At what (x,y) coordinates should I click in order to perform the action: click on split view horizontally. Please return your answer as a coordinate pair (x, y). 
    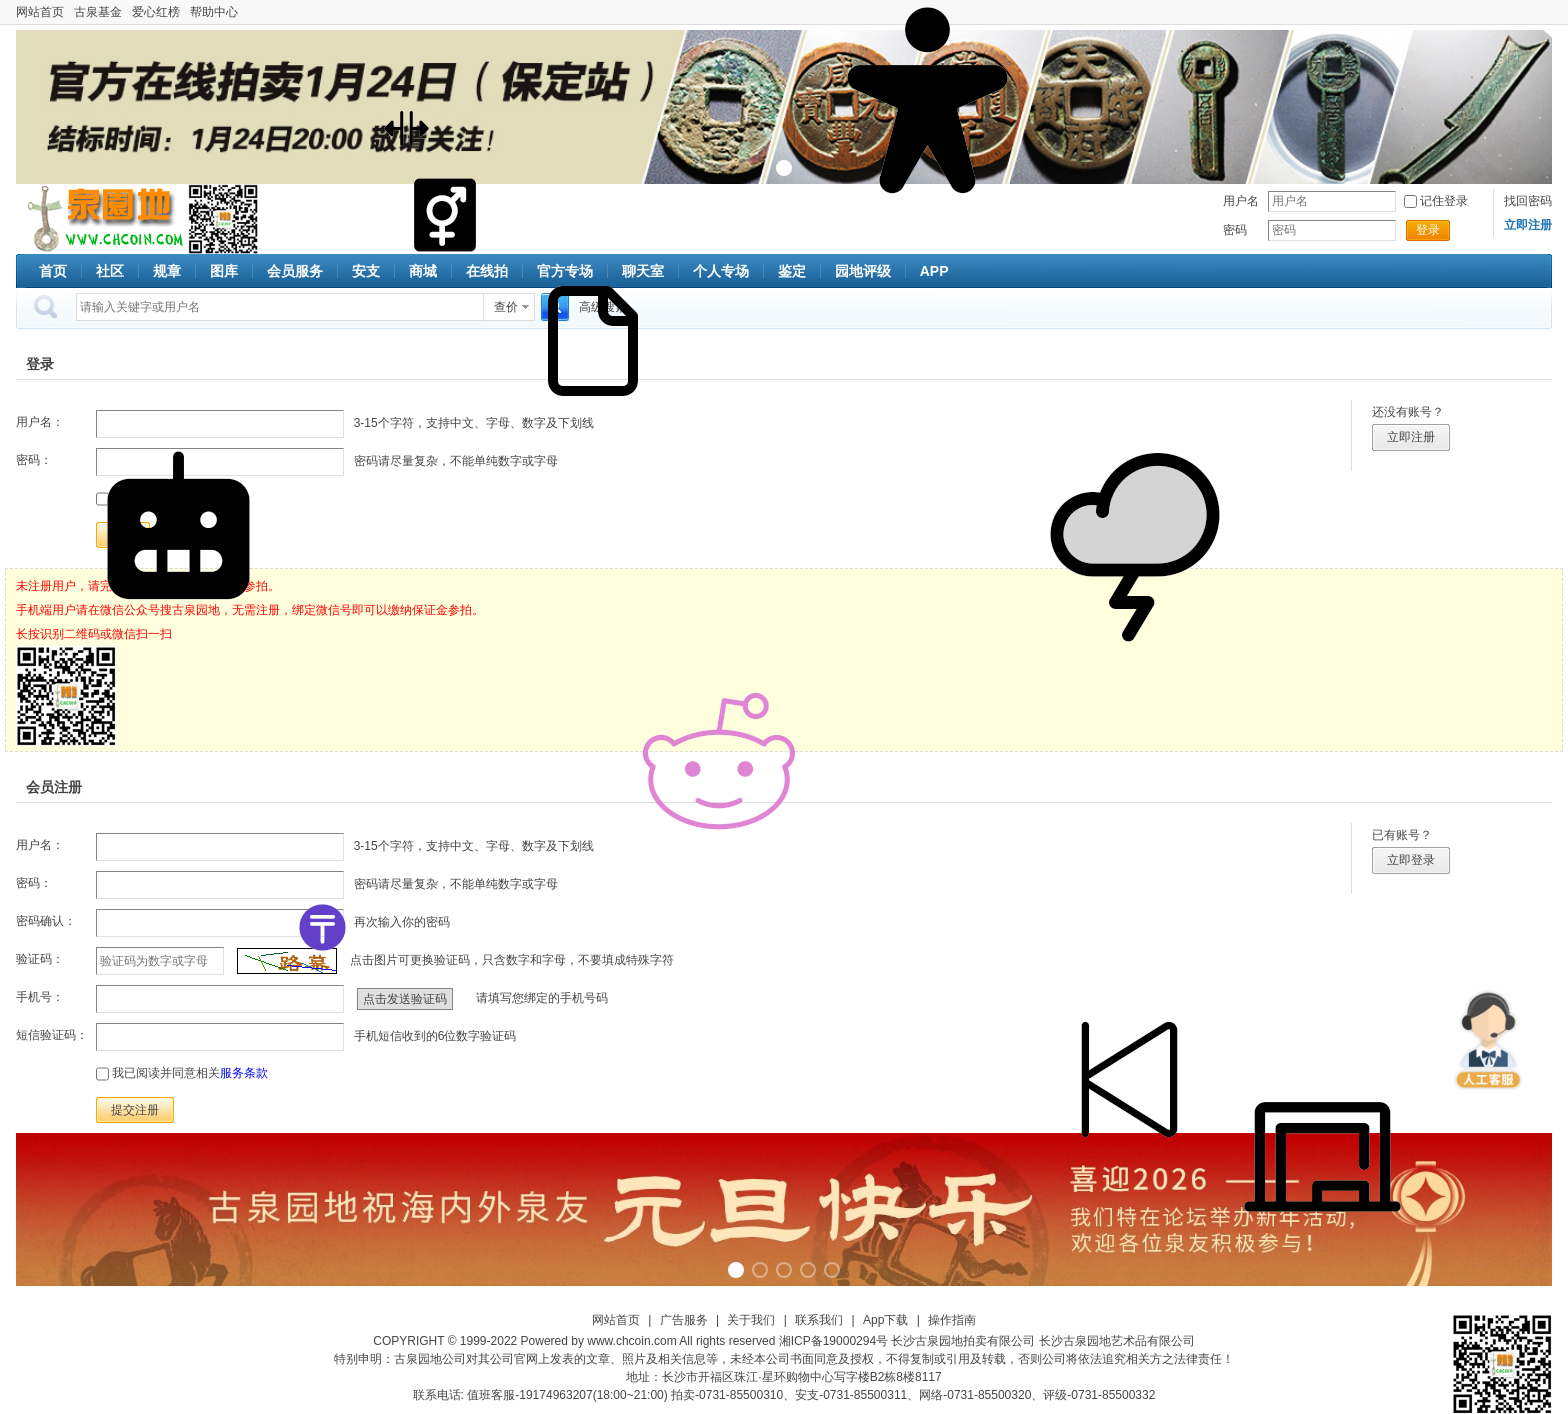
    Looking at the image, I should click on (406, 128).